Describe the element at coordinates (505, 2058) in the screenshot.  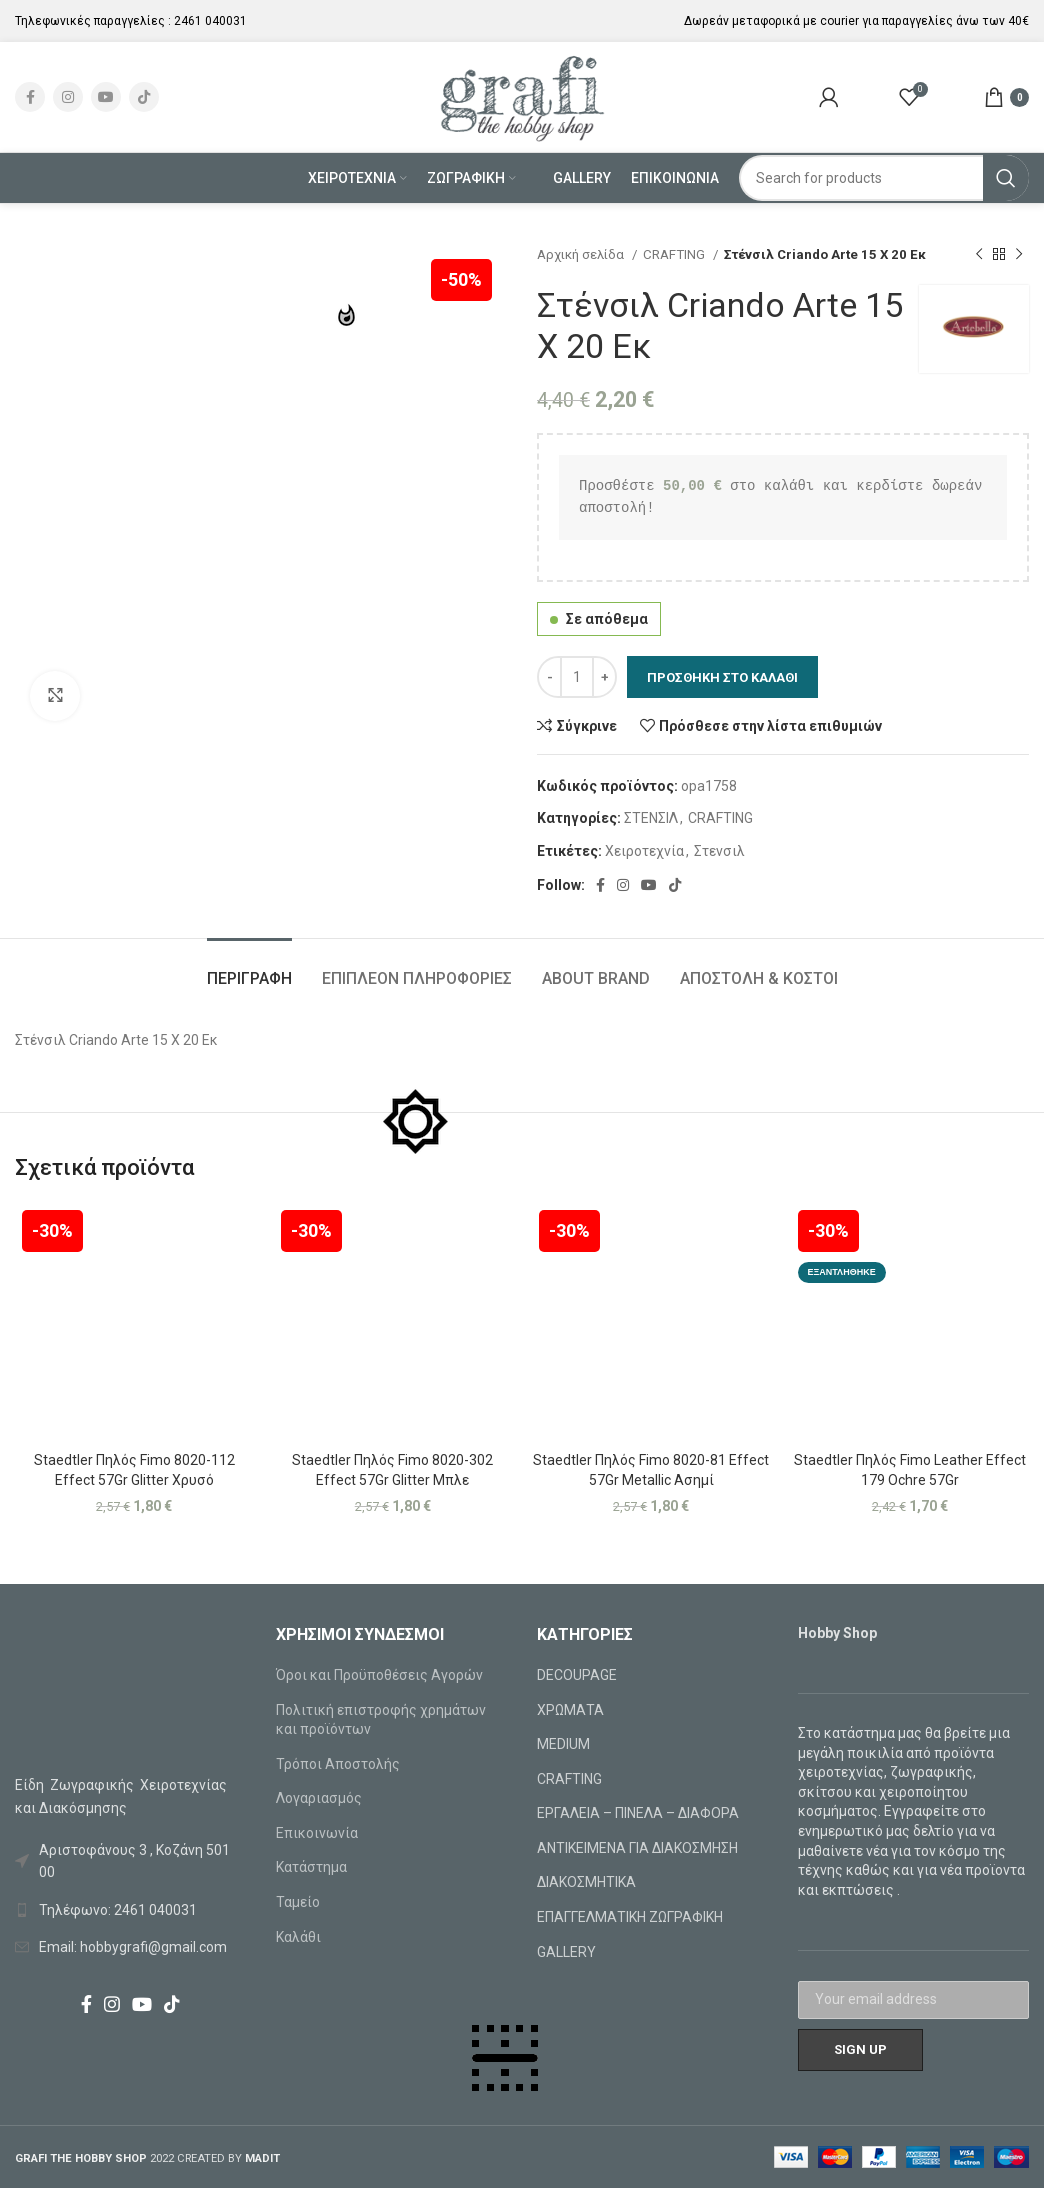
I see `add horizontal border to selected cells` at that location.